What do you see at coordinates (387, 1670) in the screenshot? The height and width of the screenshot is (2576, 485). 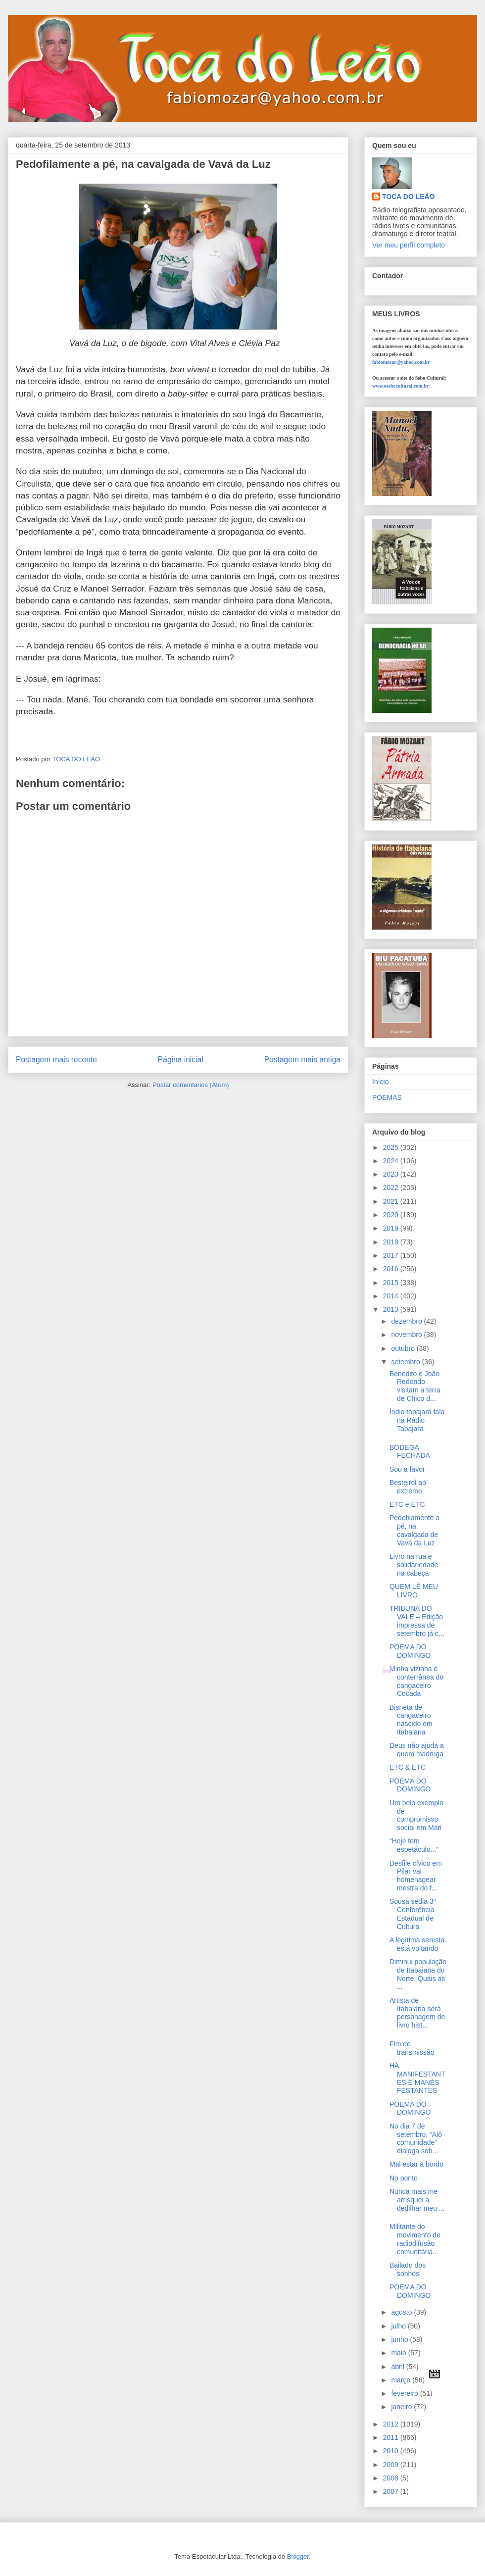 I see `toggle summer or vacation mode` at bounding box center [387, 1670].